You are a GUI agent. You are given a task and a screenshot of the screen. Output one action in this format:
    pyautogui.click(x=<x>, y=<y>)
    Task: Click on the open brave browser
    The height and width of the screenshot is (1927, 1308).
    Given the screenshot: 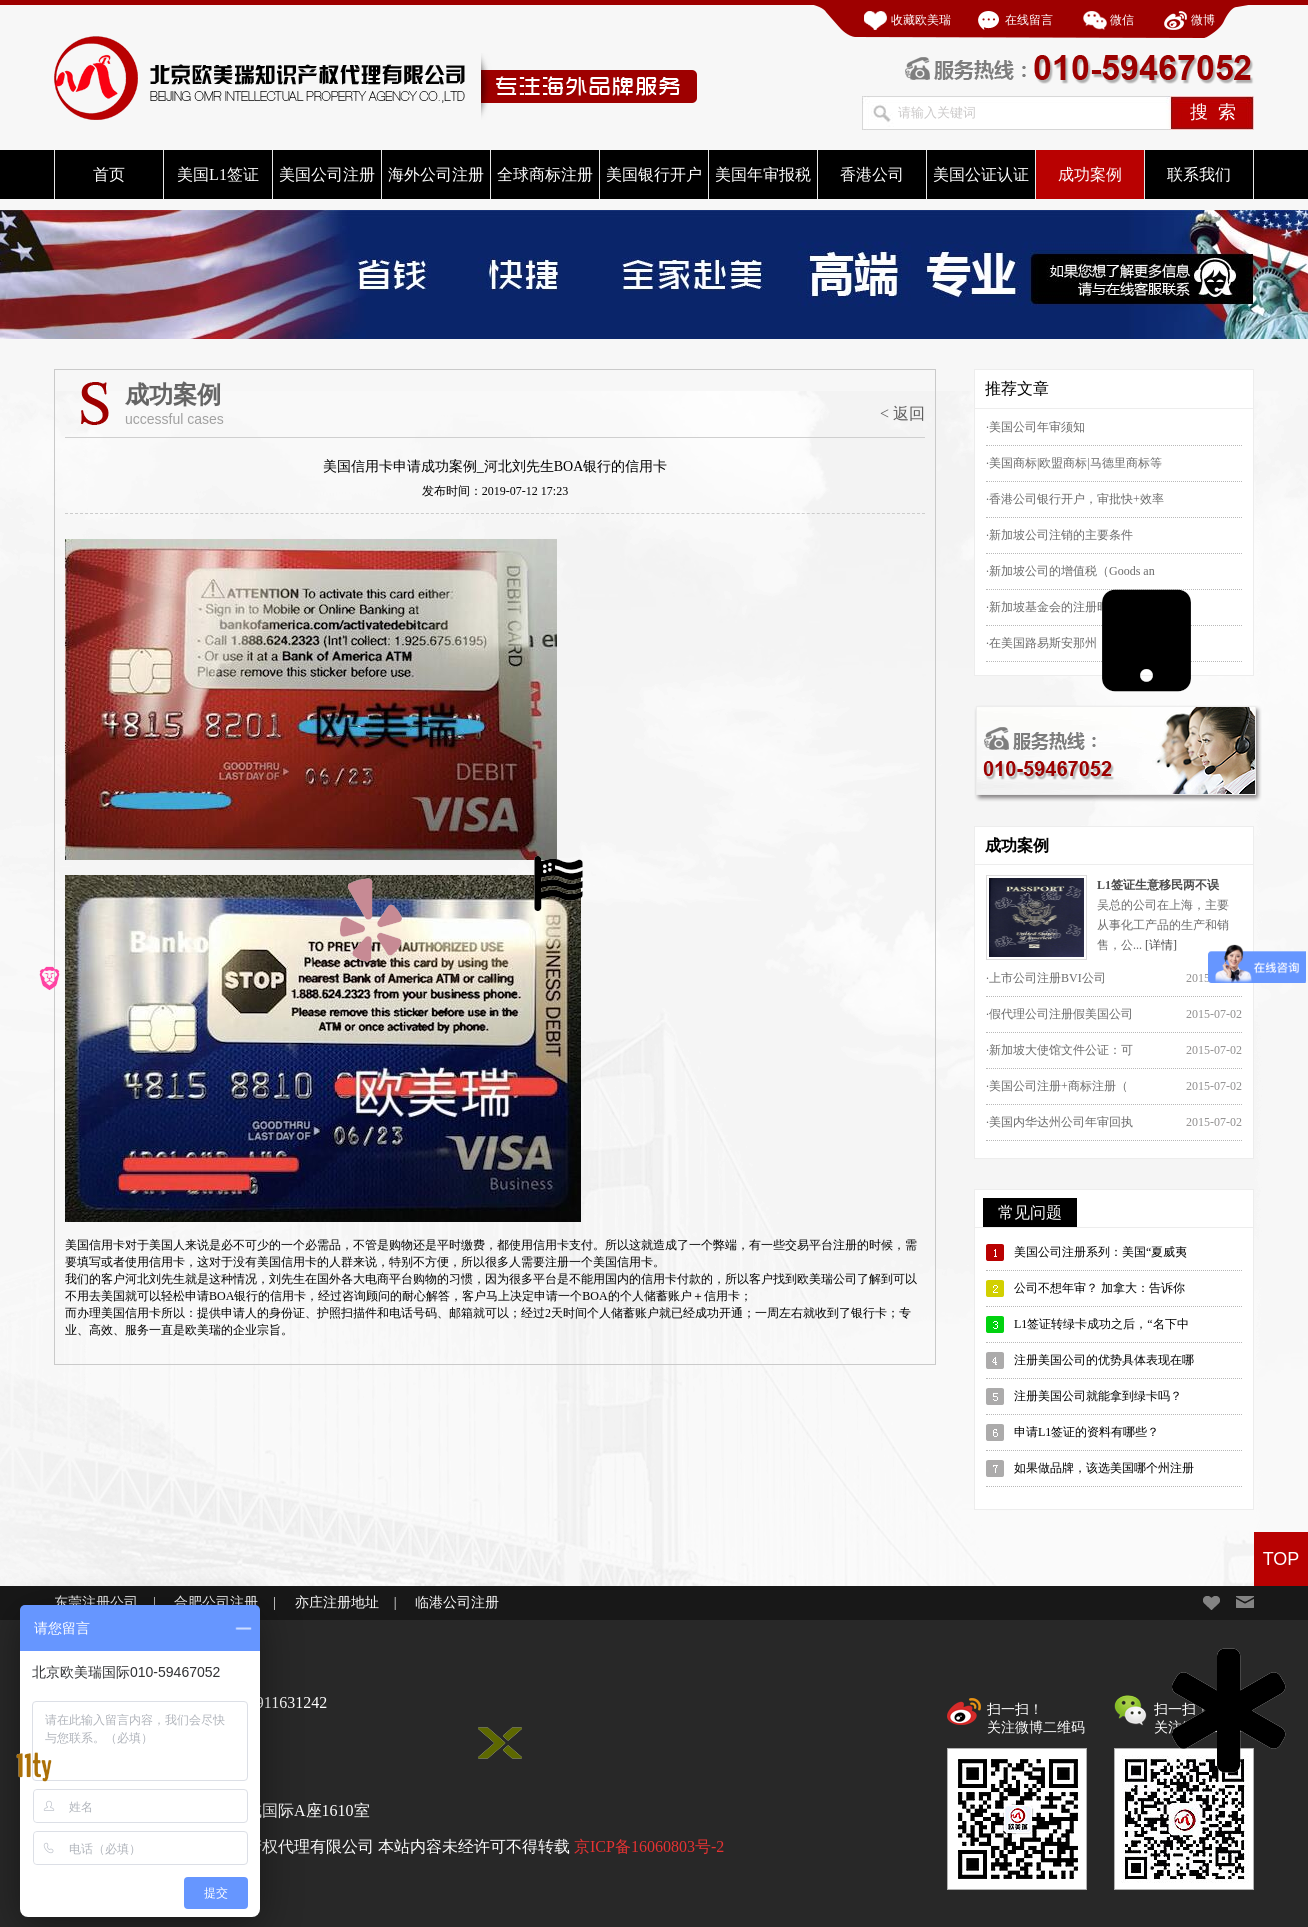 What is the action you would take?
    pyautogui.click(x=49, y=978)
    